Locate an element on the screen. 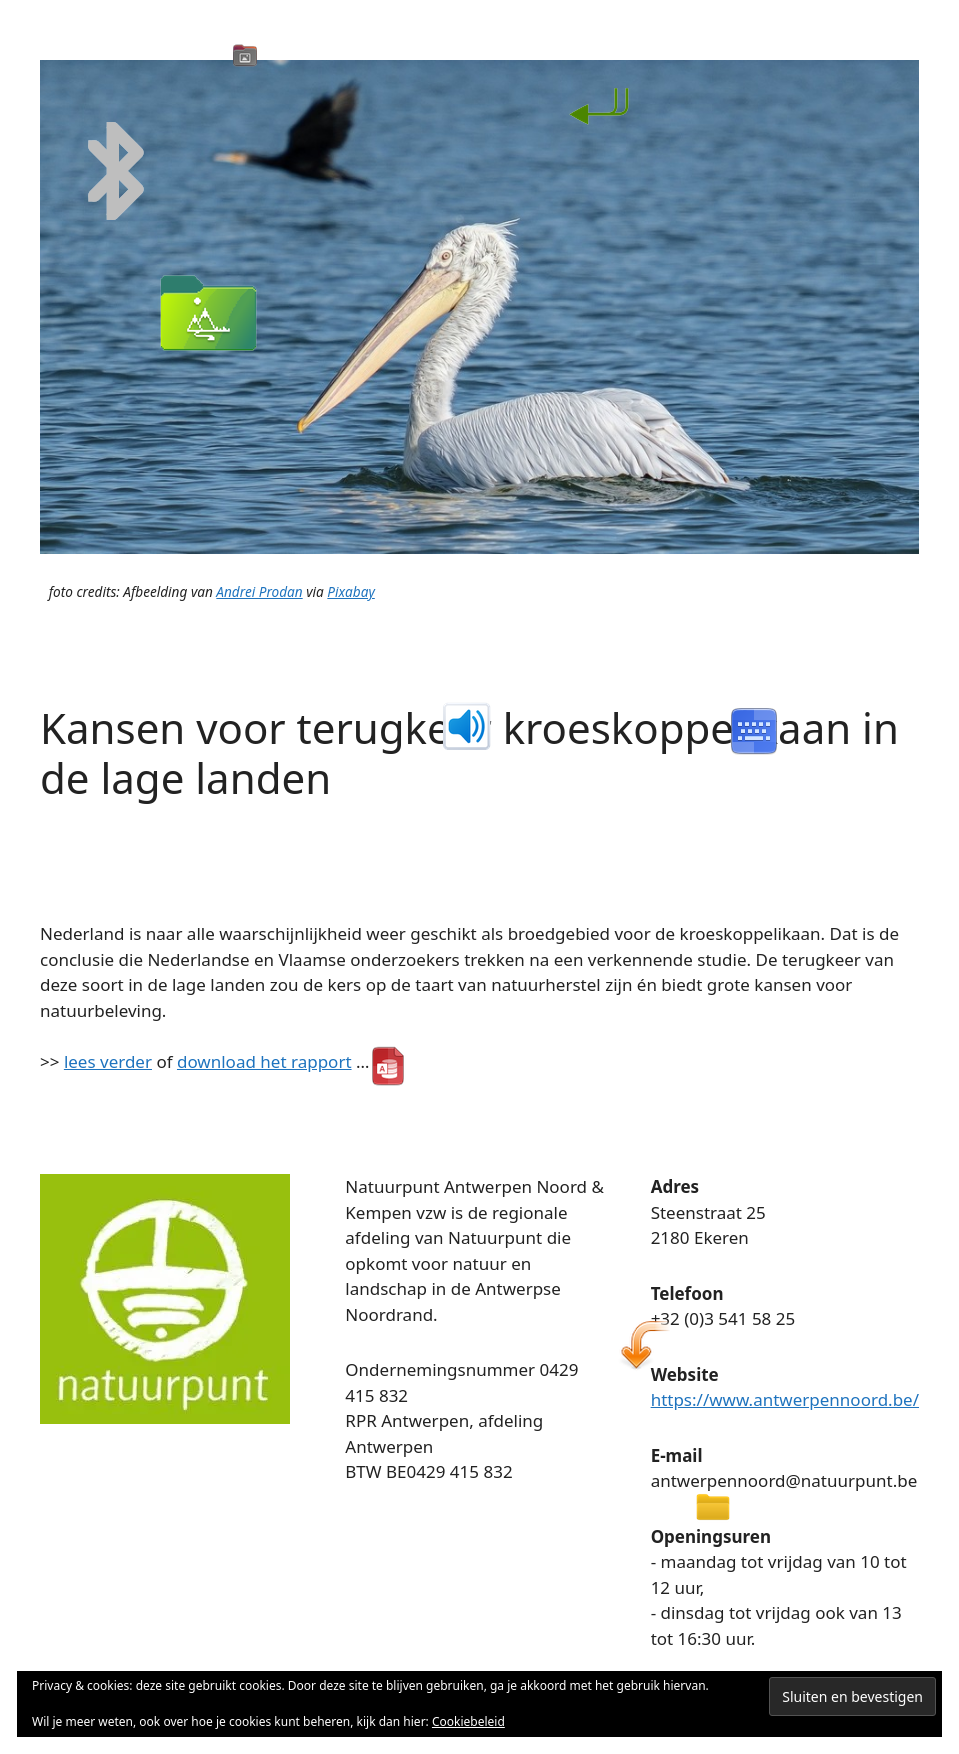 The image size is (959, 1754). microsoft access database file is located at coordinates (388, 1066).